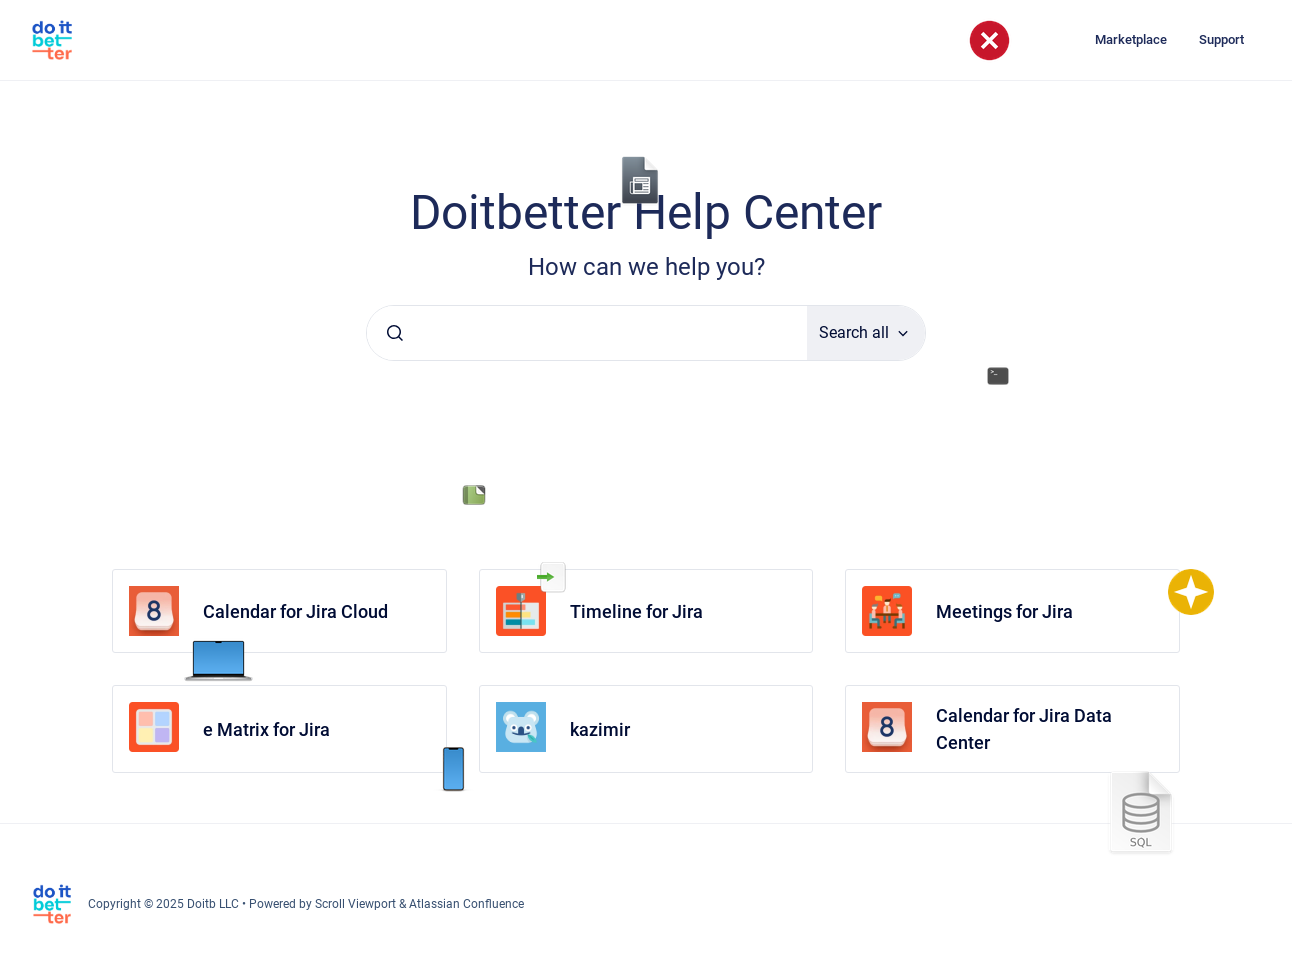  I want to click on represents this macbook pro in system settings, so click(218, 655).